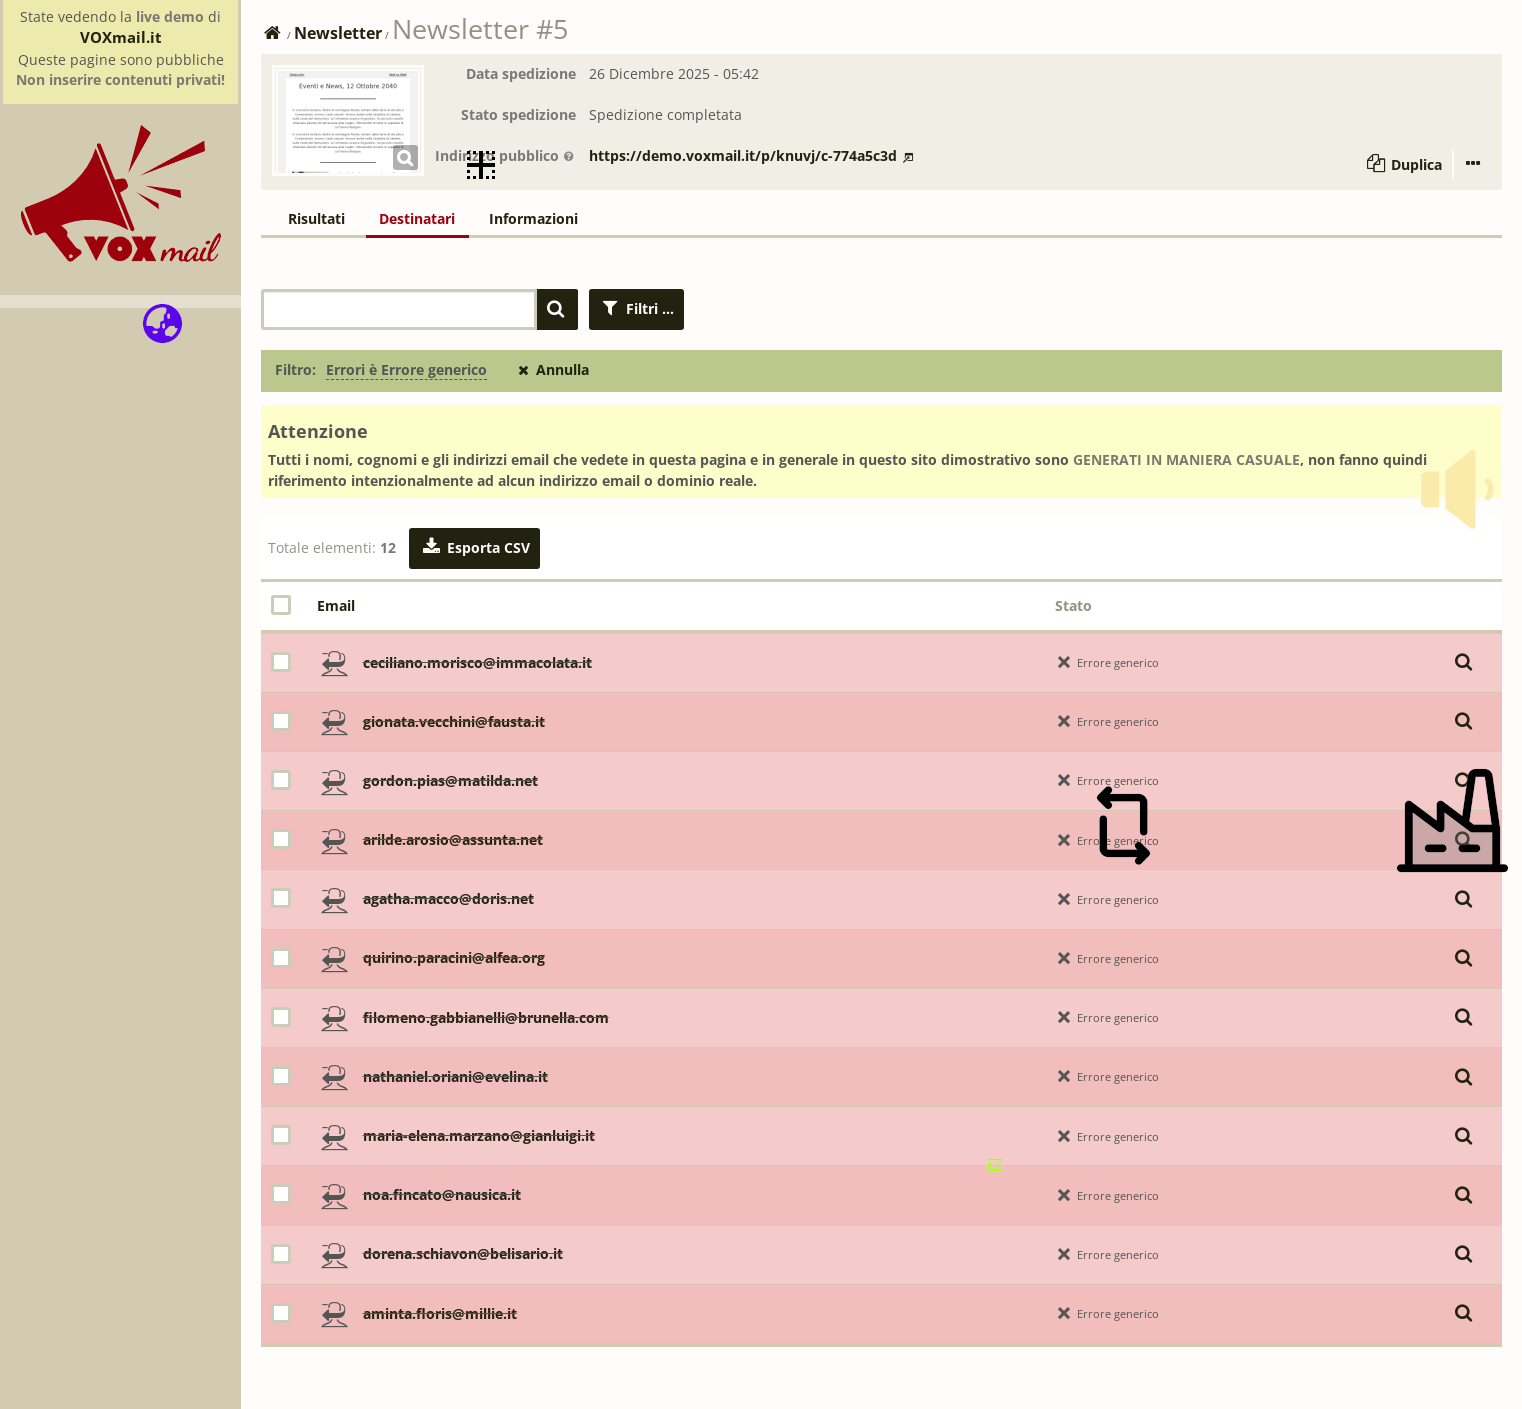  Describe the element at coordinates (481, 165) in the screenshot. I see `apply inner borders to selected cells` at that location.